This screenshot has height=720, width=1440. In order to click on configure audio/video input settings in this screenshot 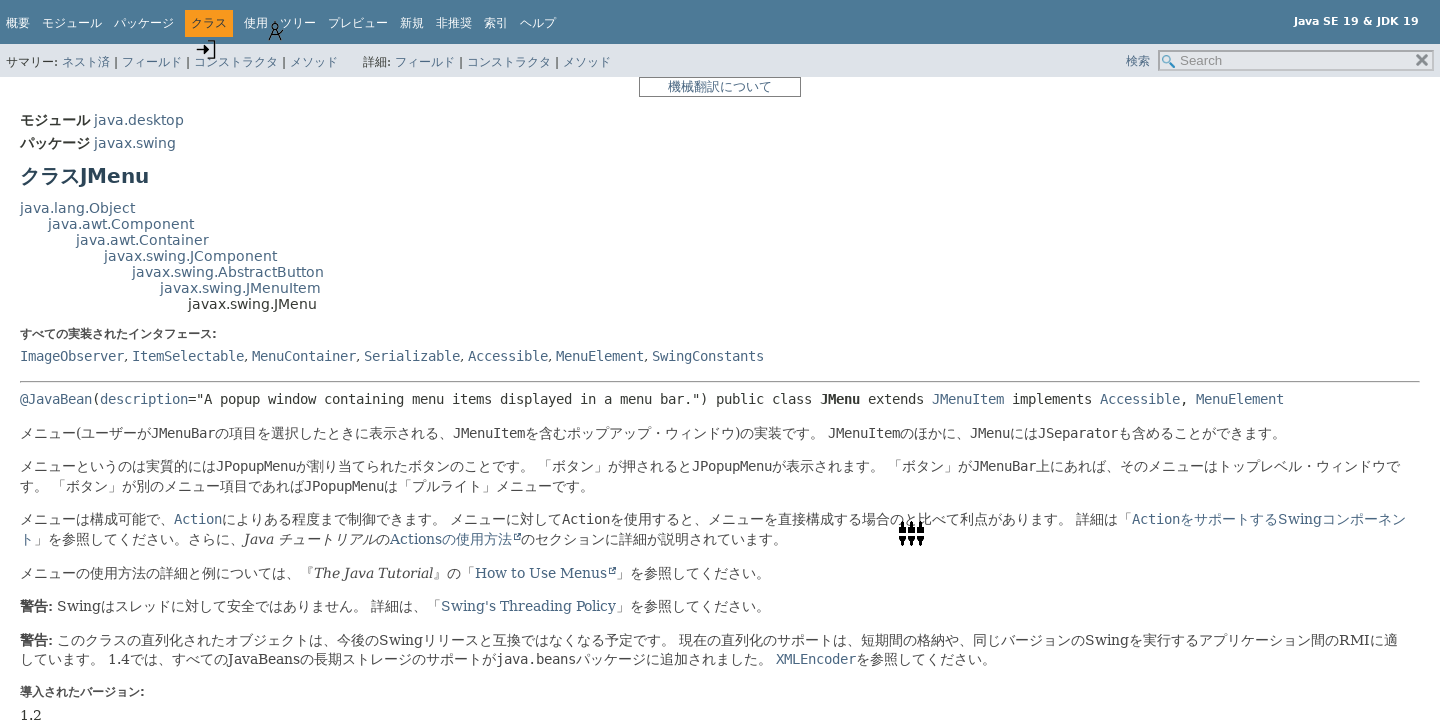, I will do `click(911, 533)`.